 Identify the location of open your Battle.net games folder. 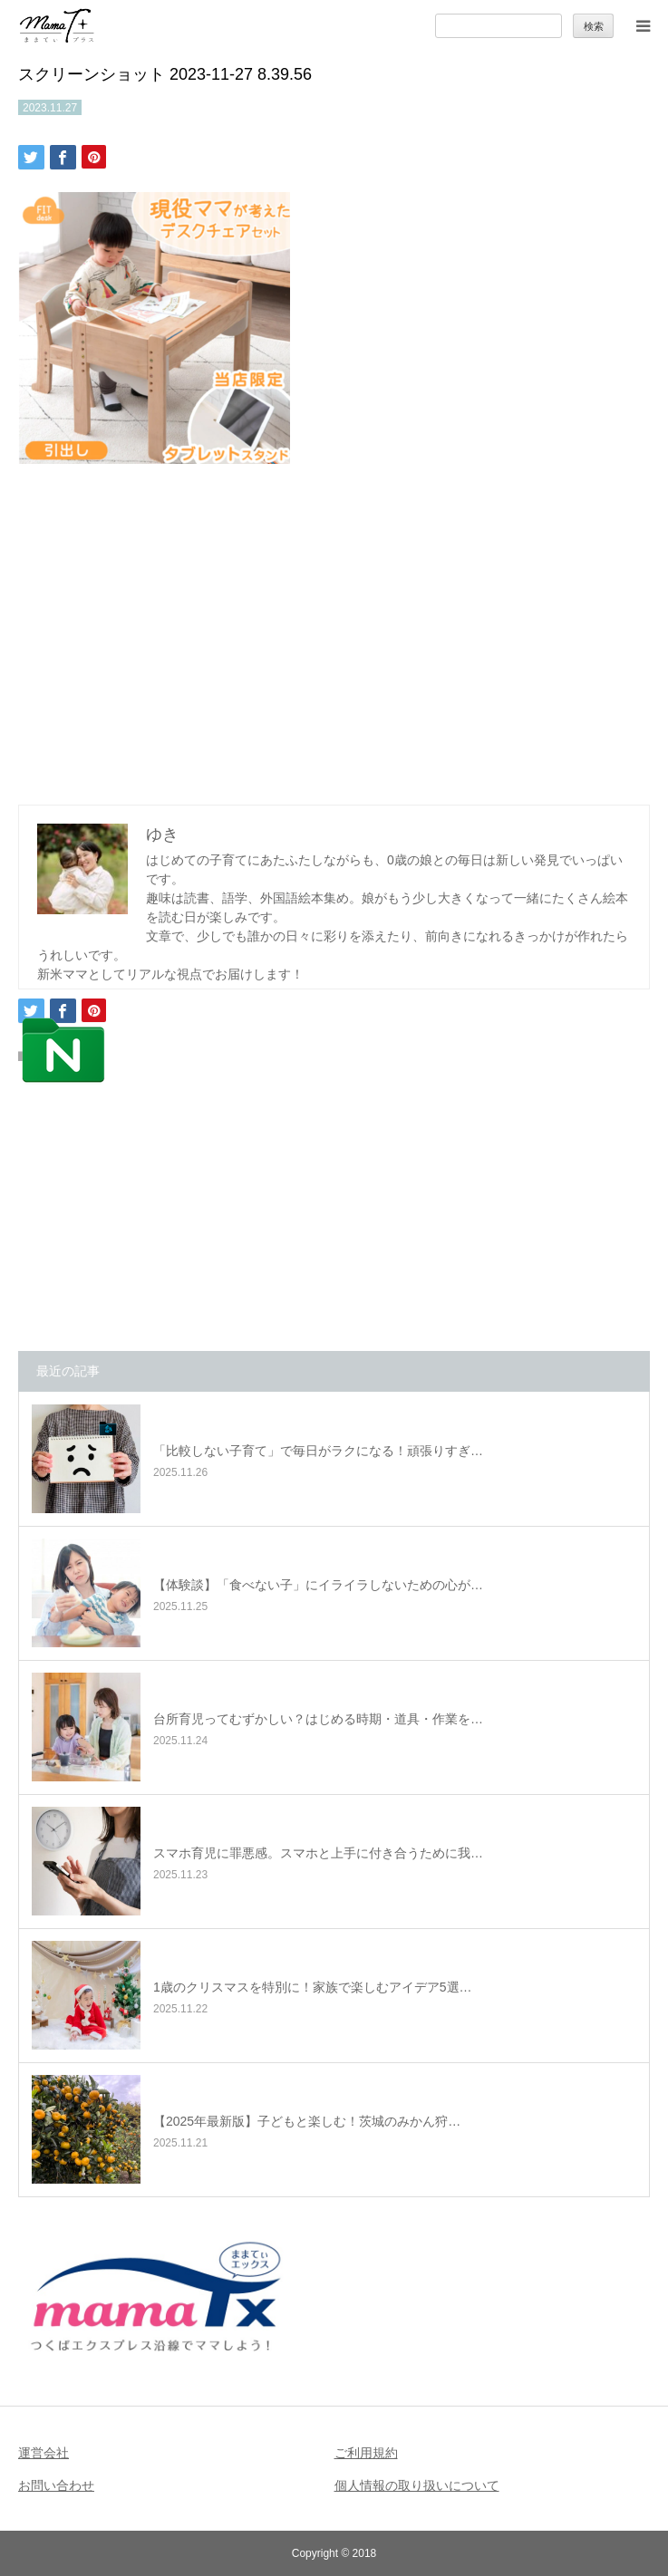
(108, 1429).